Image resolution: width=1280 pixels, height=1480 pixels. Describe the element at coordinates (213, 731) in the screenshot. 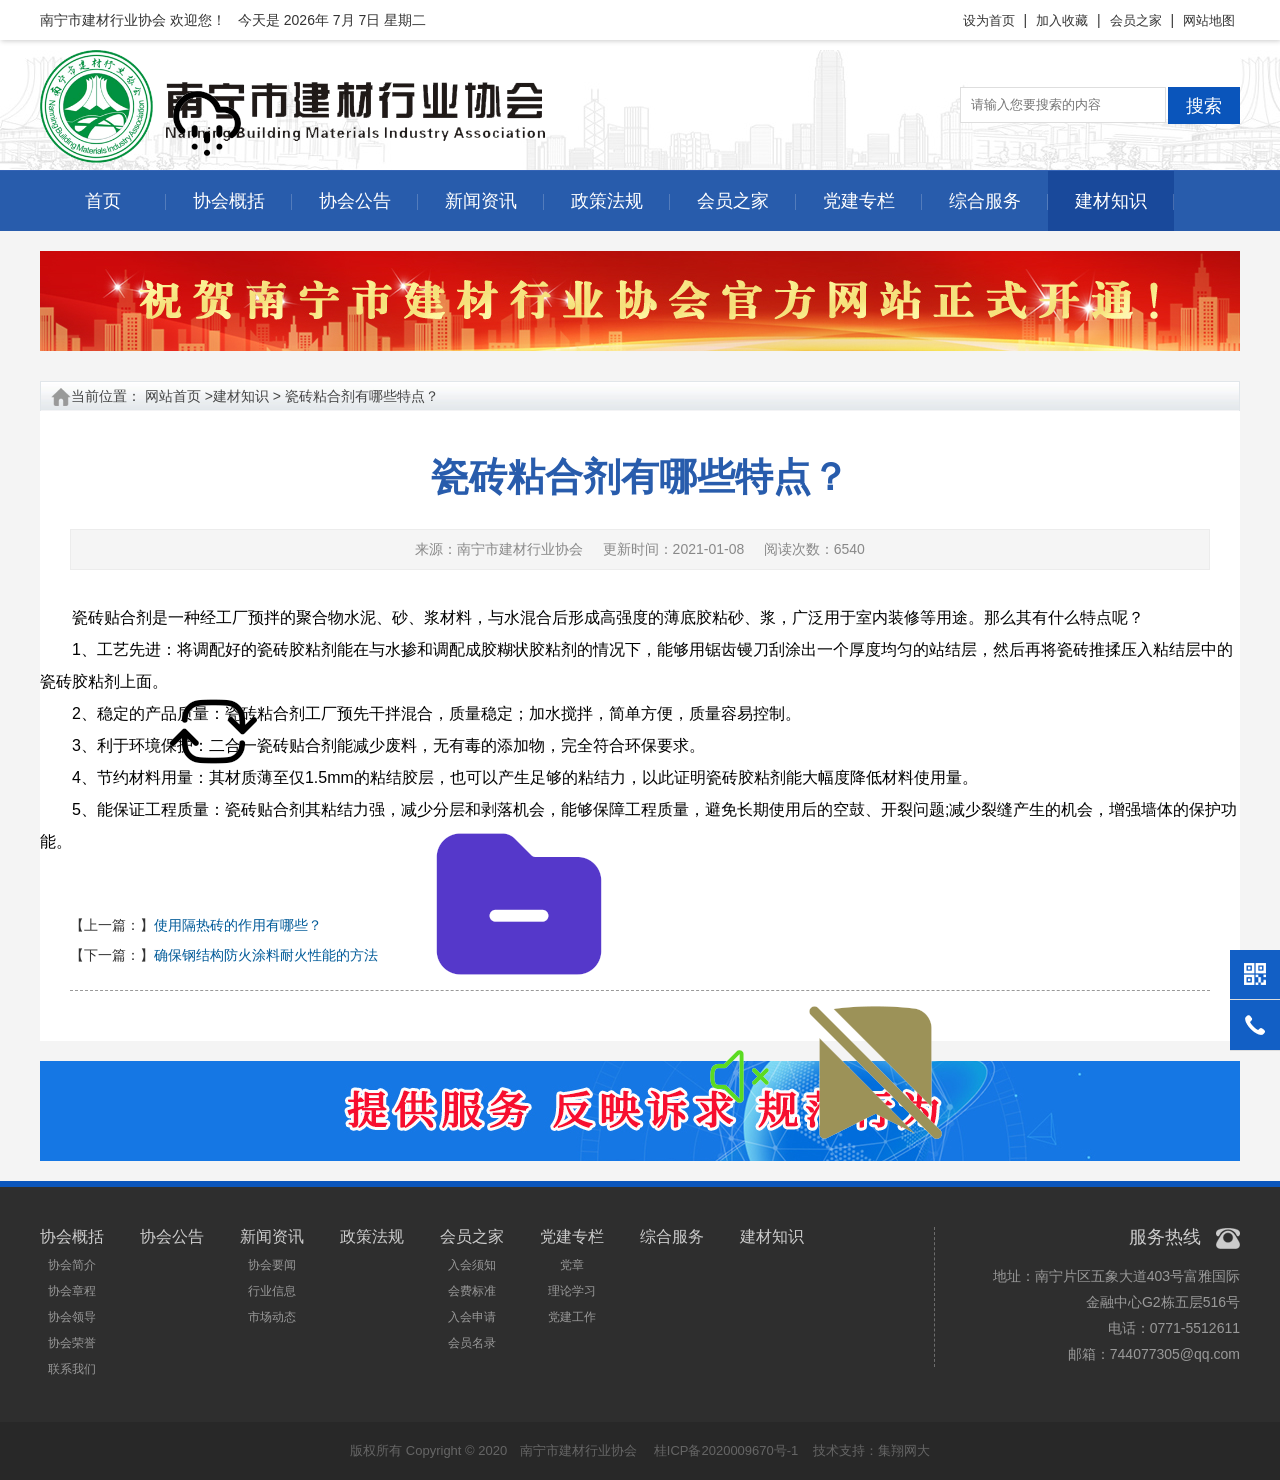

I see `refresh or reload content` at that location.